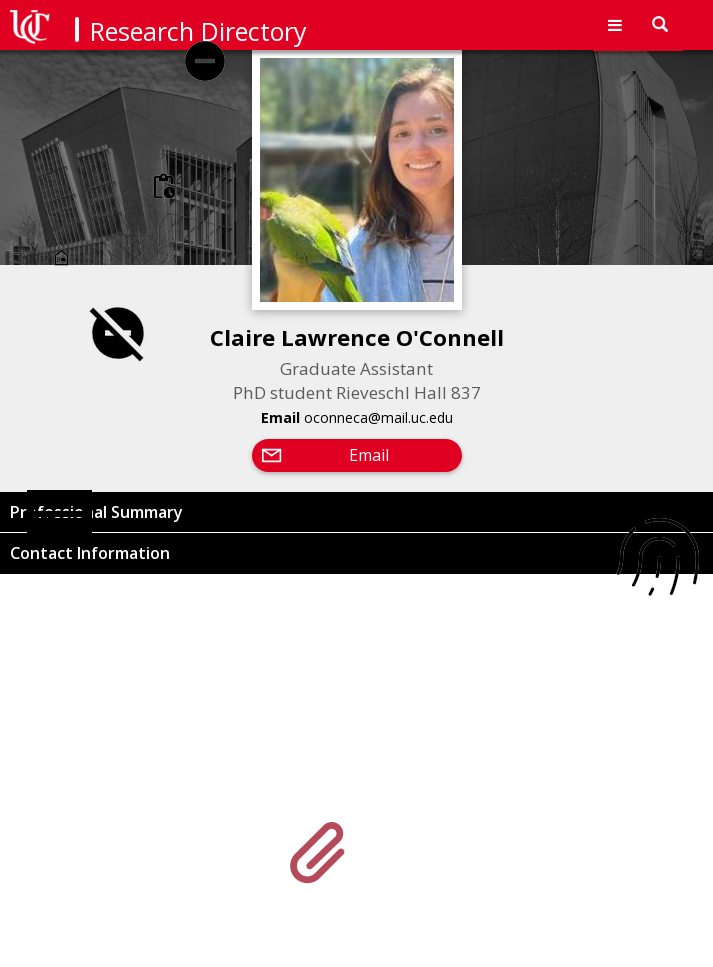  What do you see at coordinates (163, 186) in the screenshot?
I see `view tasks awaiting completion` at bounding box center [163, 186].